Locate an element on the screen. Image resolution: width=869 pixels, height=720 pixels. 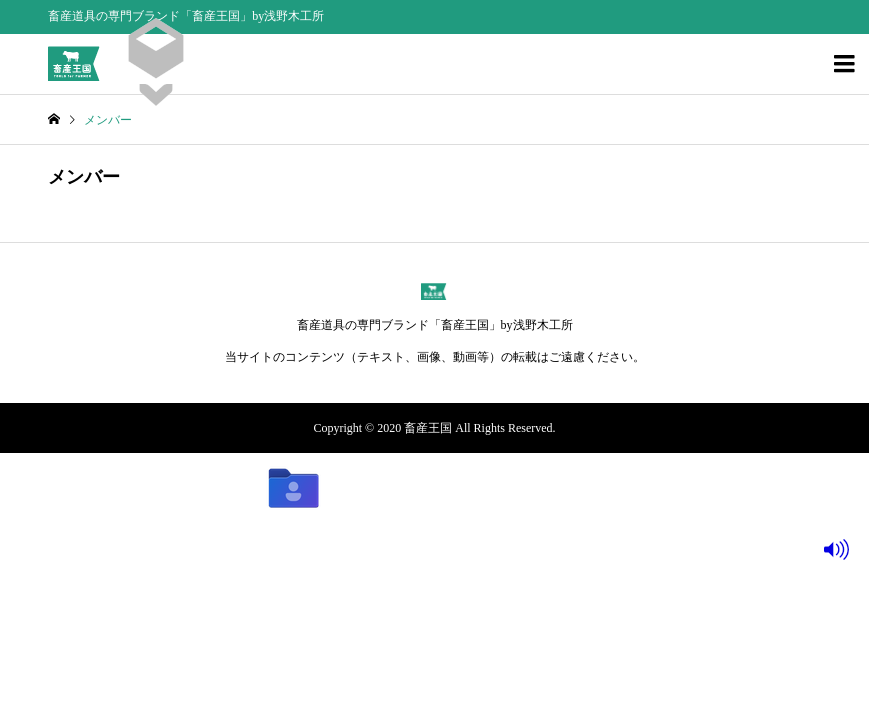
adjust audio volume settings is located at coordinates (836, 549).